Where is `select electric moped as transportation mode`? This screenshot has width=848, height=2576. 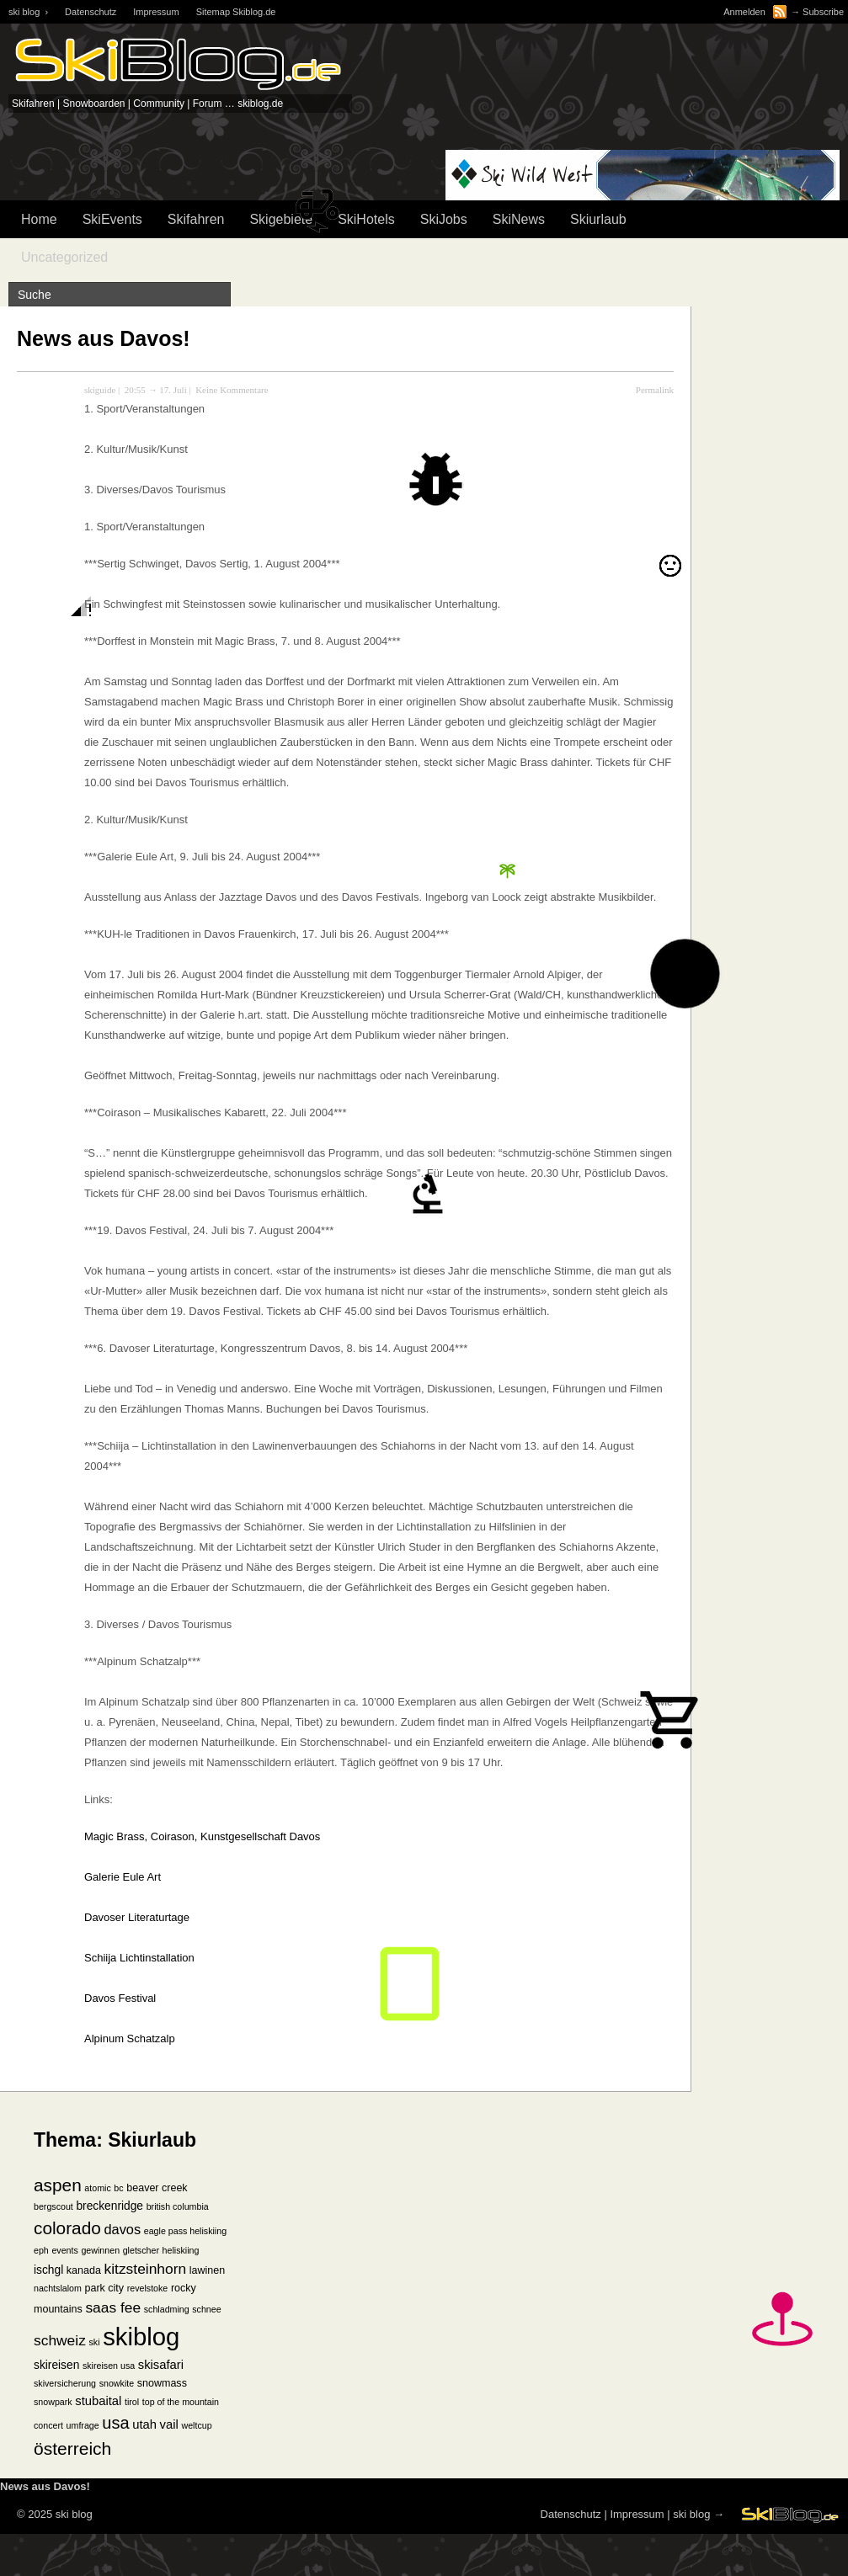
select electric moped as transportation mode is located at coordinates (317, 209).